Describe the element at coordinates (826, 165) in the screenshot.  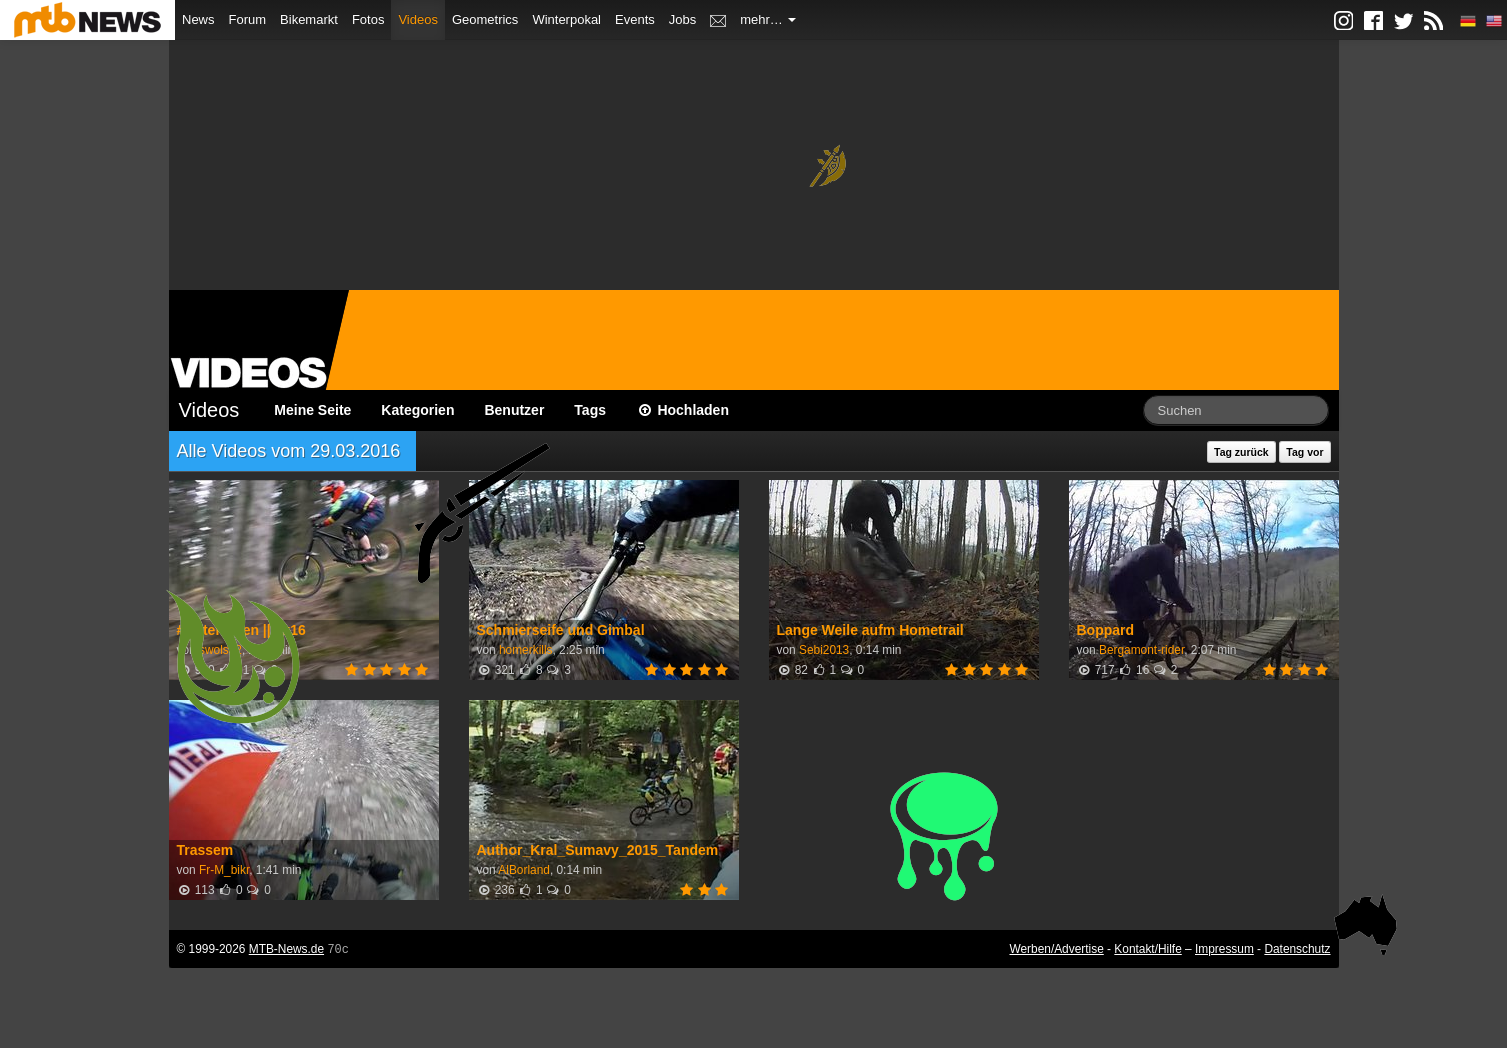
I see `select warrior or berserker class` at that location.